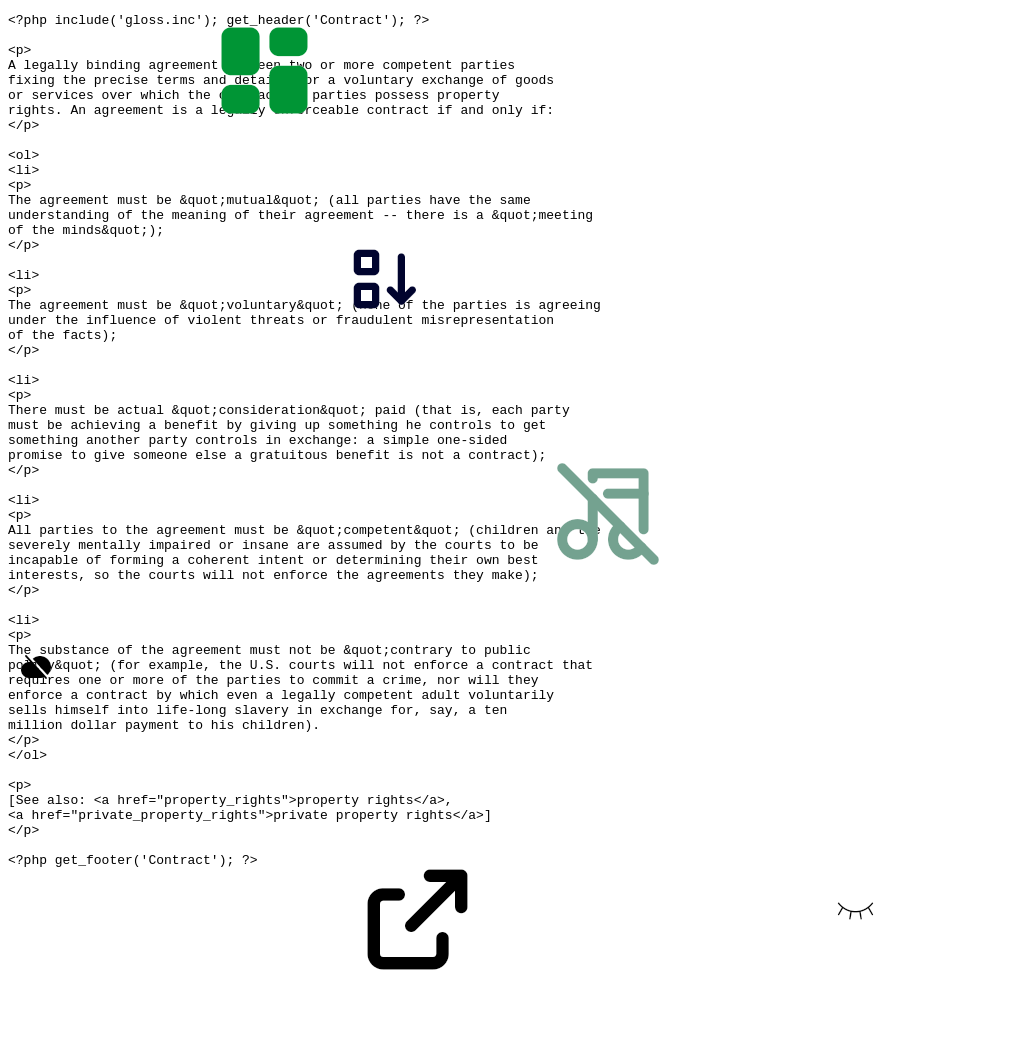  Describe the element at coordinates (608, 514) in the screenshot. I see `mute or disable music playback` at that location.